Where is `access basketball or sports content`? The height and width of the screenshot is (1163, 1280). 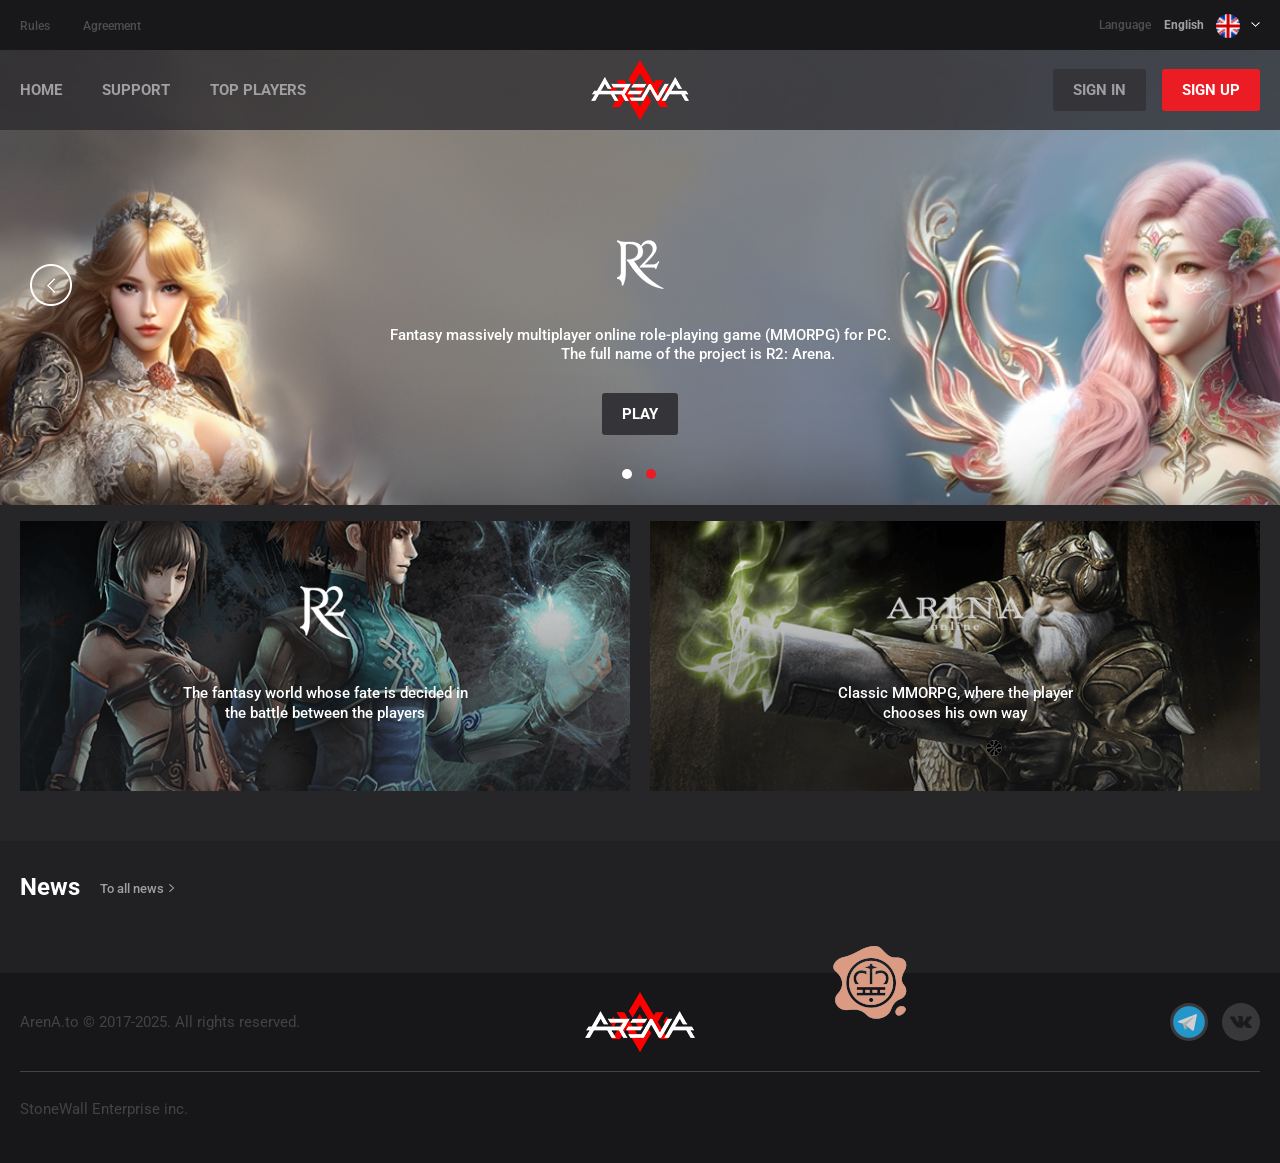
access basketball or sports content is located at coordinates (994, 748).